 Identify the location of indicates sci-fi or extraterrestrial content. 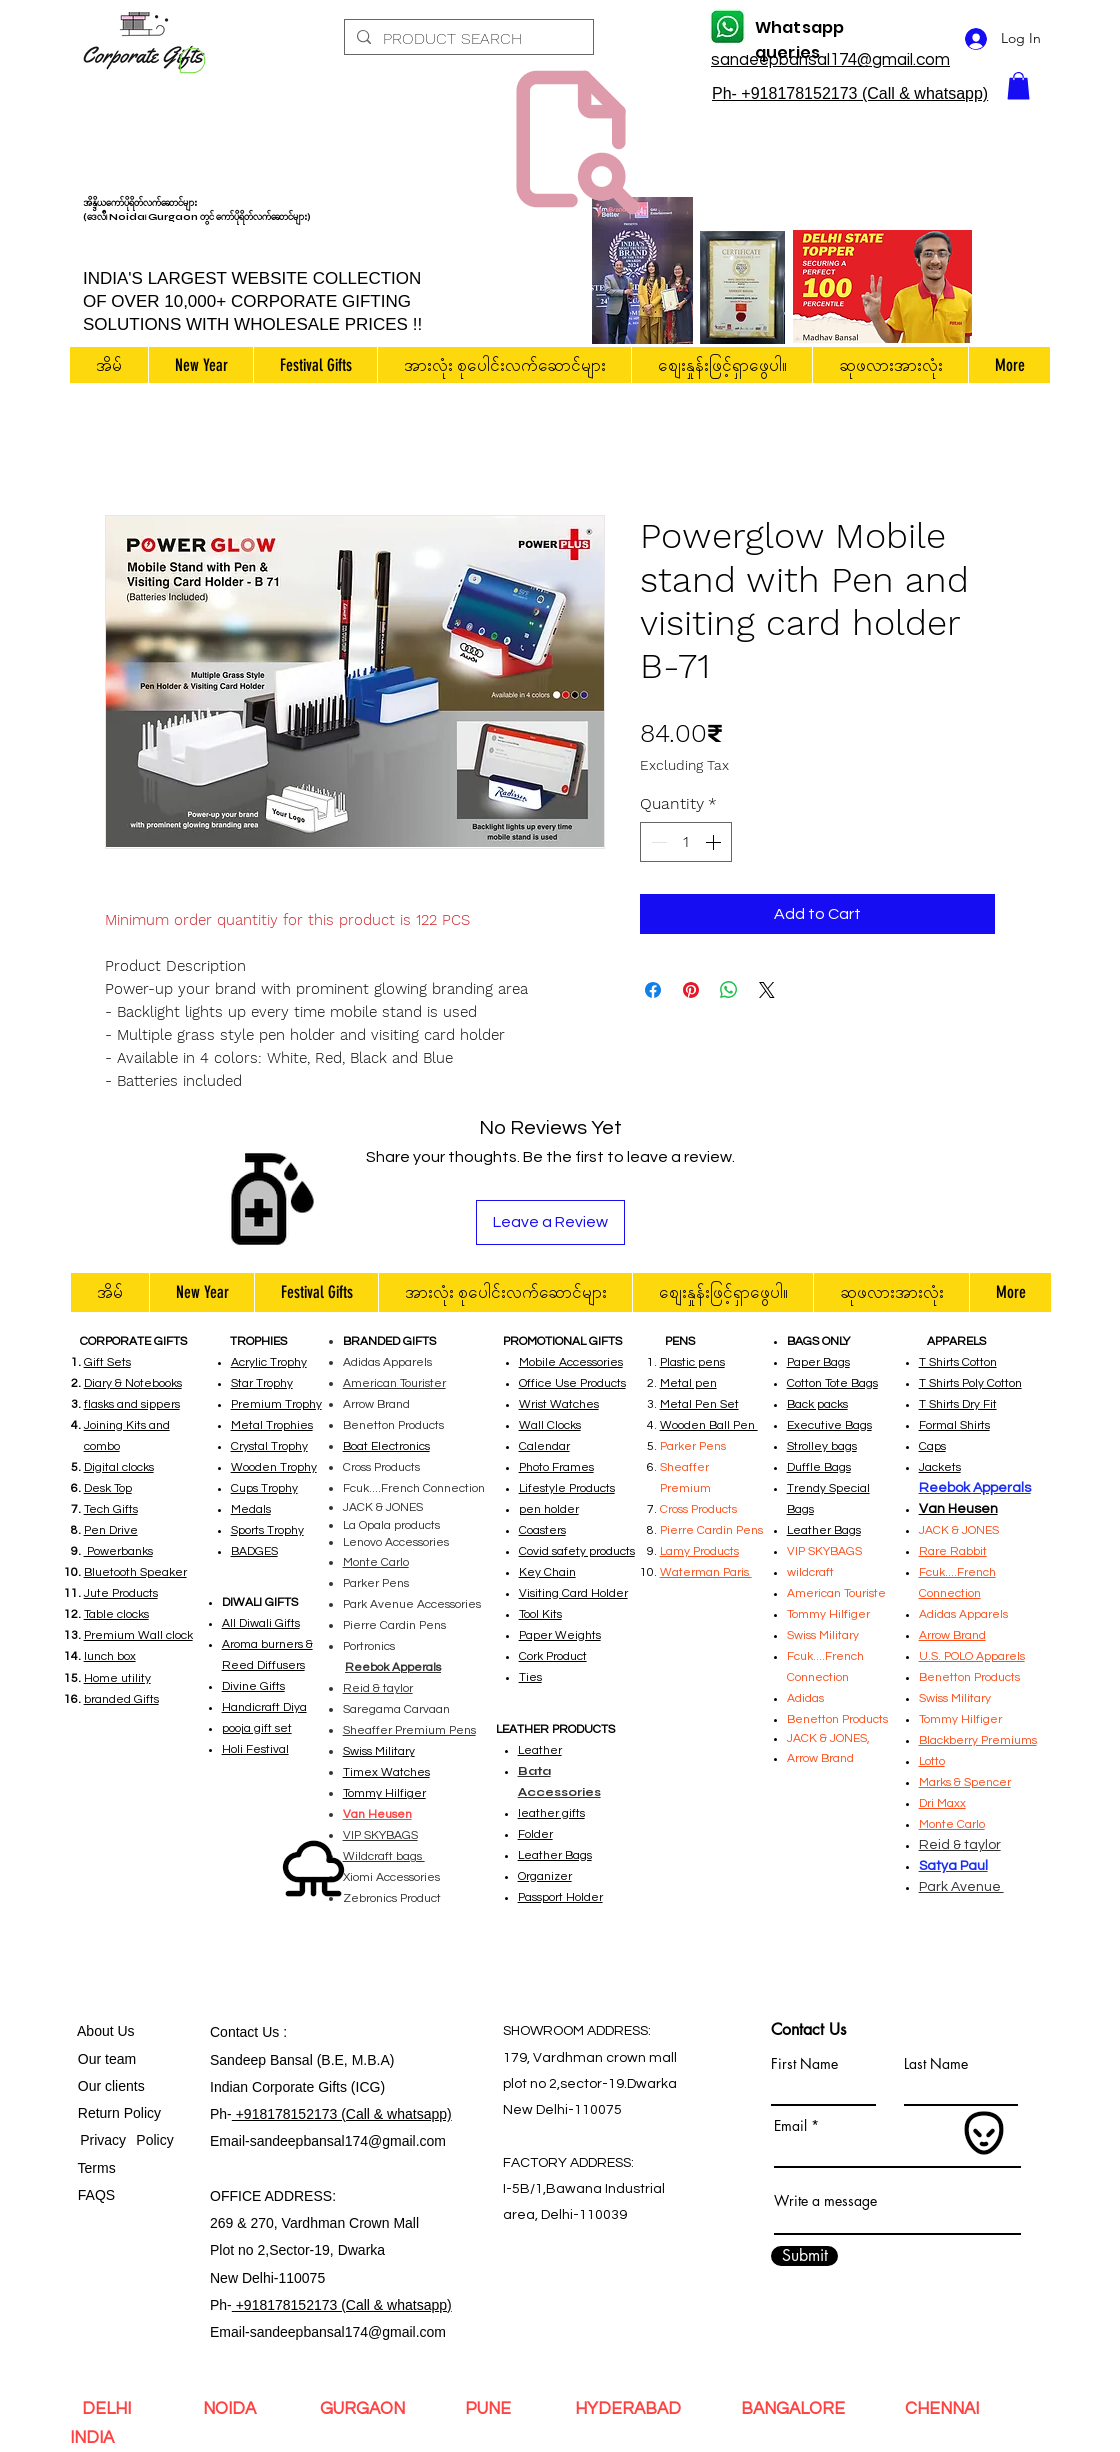
(984, 2133).